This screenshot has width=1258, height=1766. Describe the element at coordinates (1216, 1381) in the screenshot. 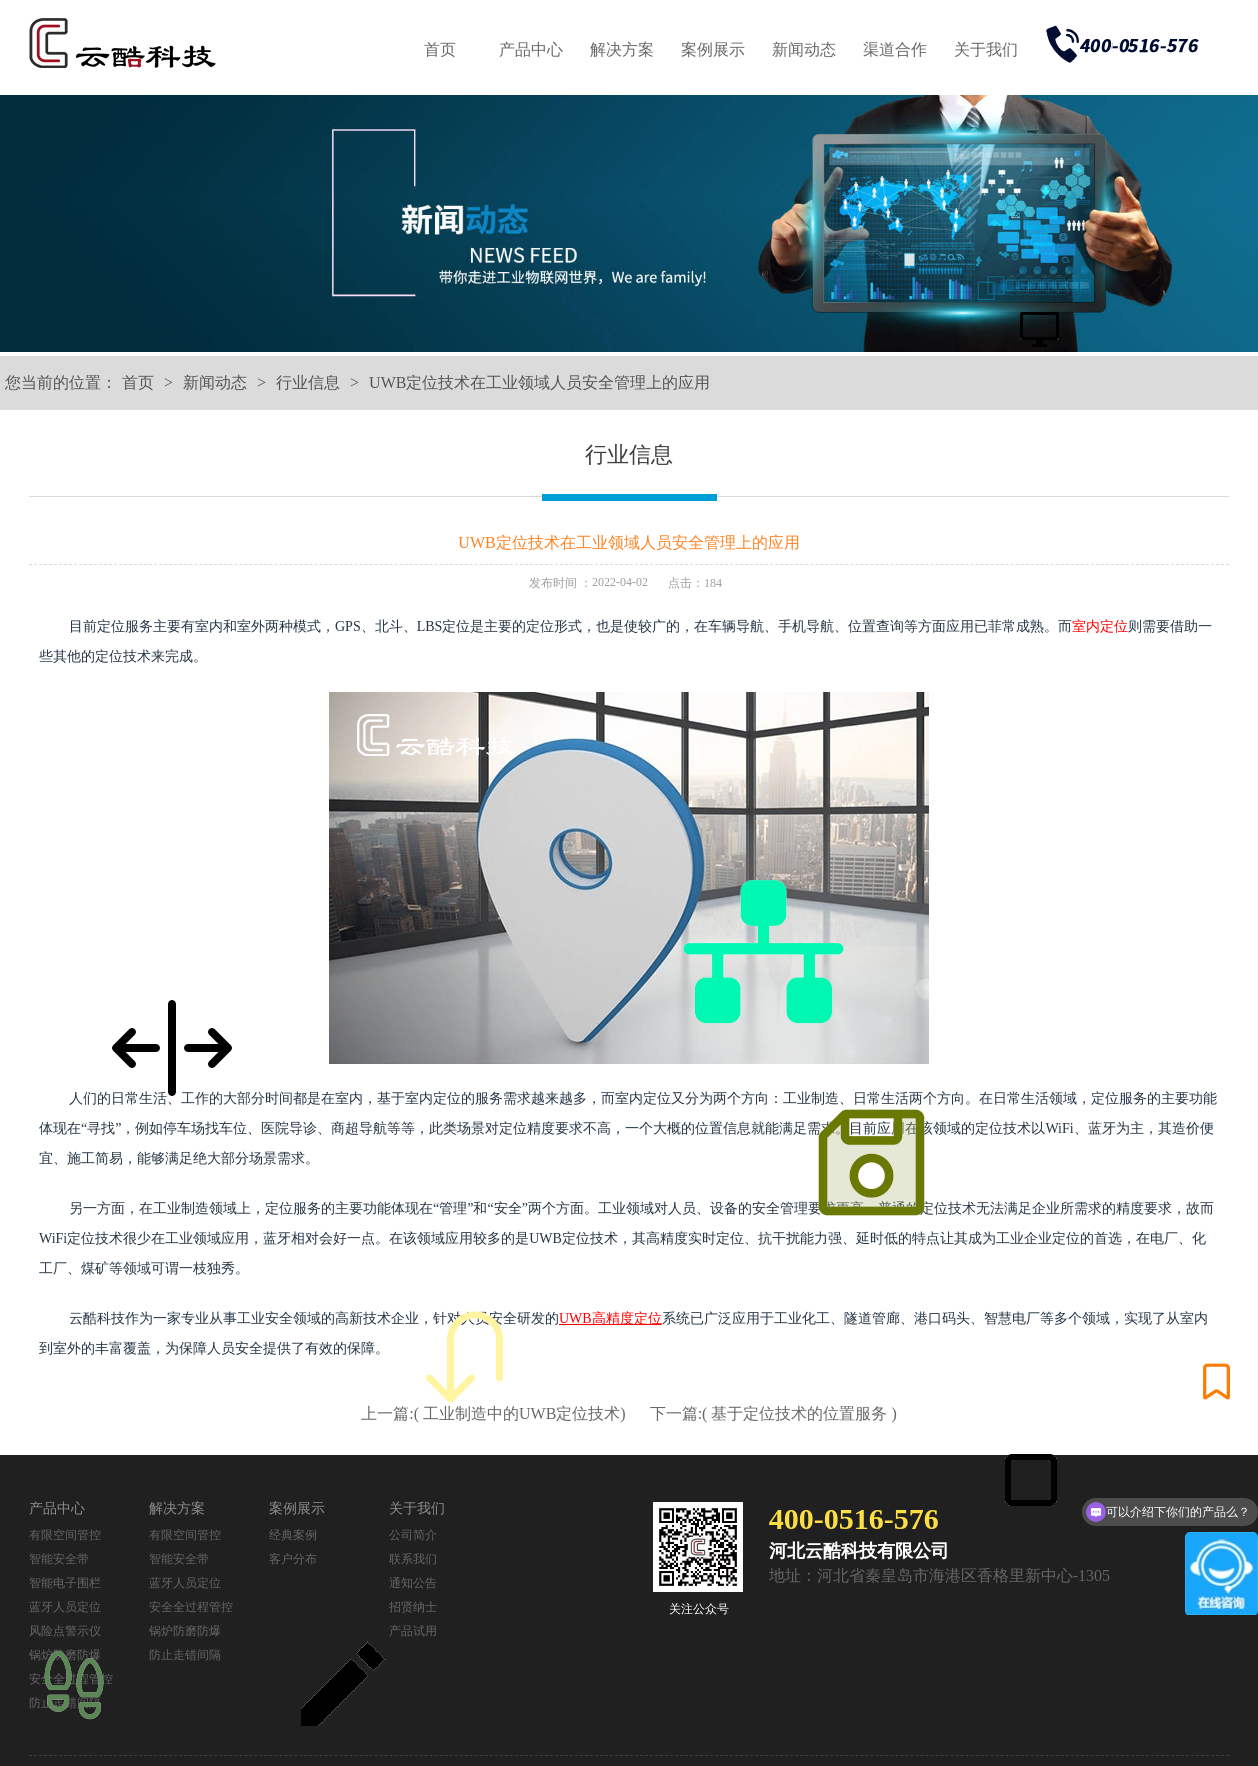

I see `save this item for later` at that location.